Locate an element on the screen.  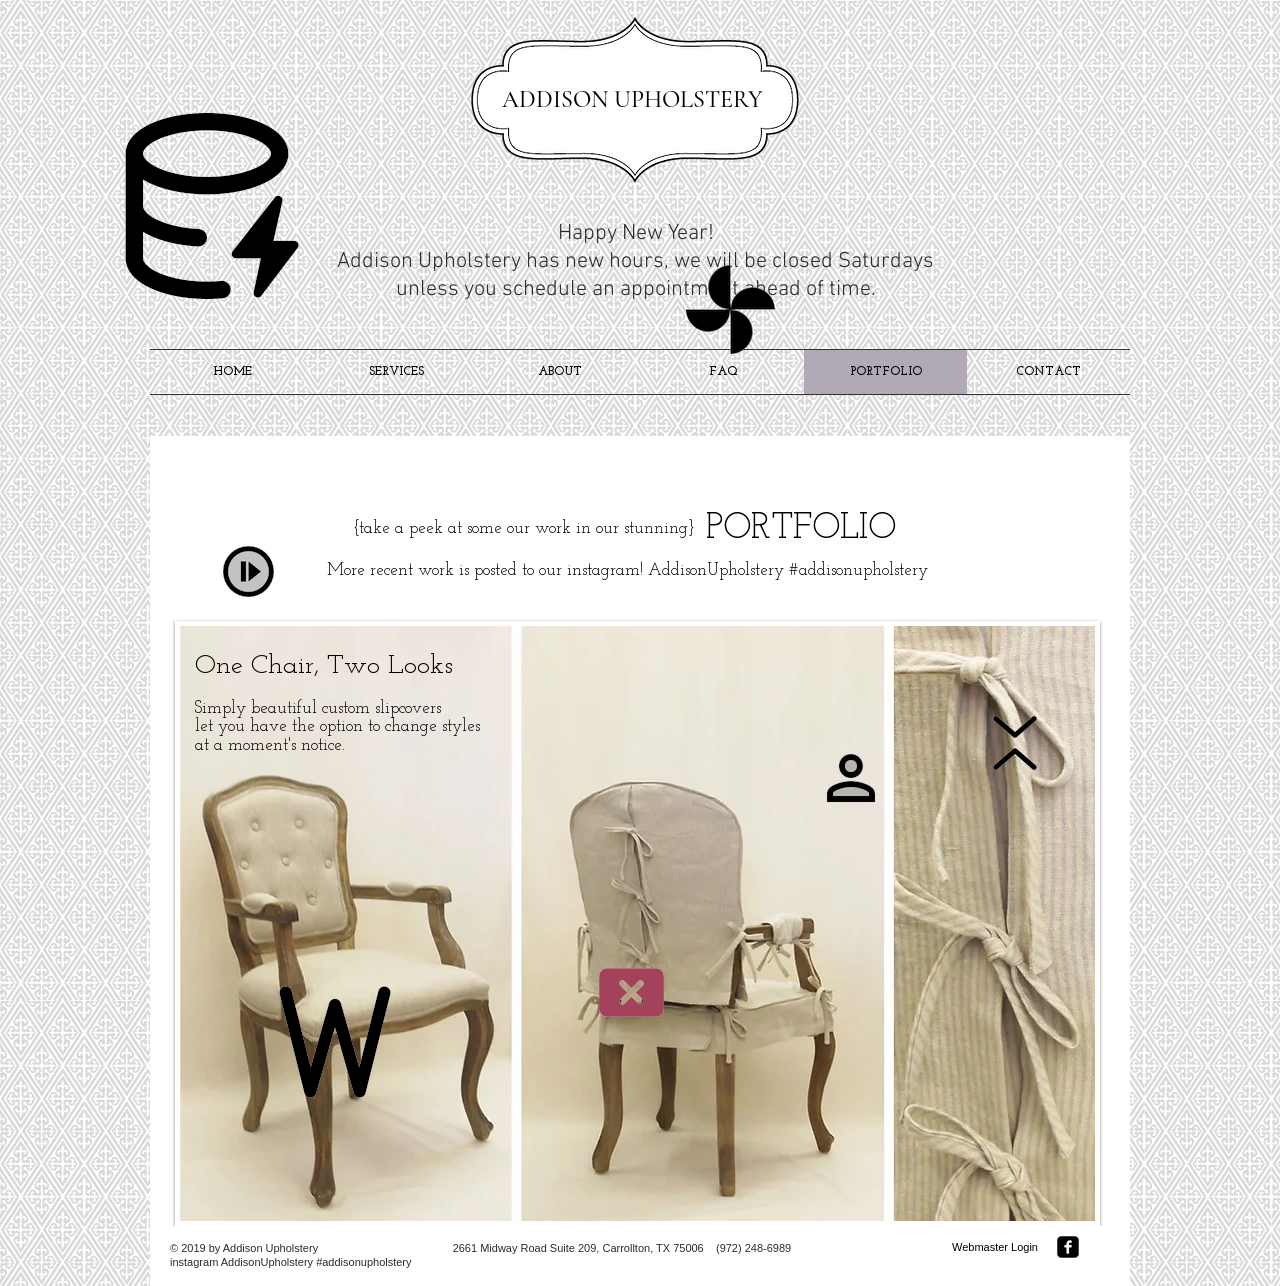
view cached data or storage is located at coordinates (207, 206).